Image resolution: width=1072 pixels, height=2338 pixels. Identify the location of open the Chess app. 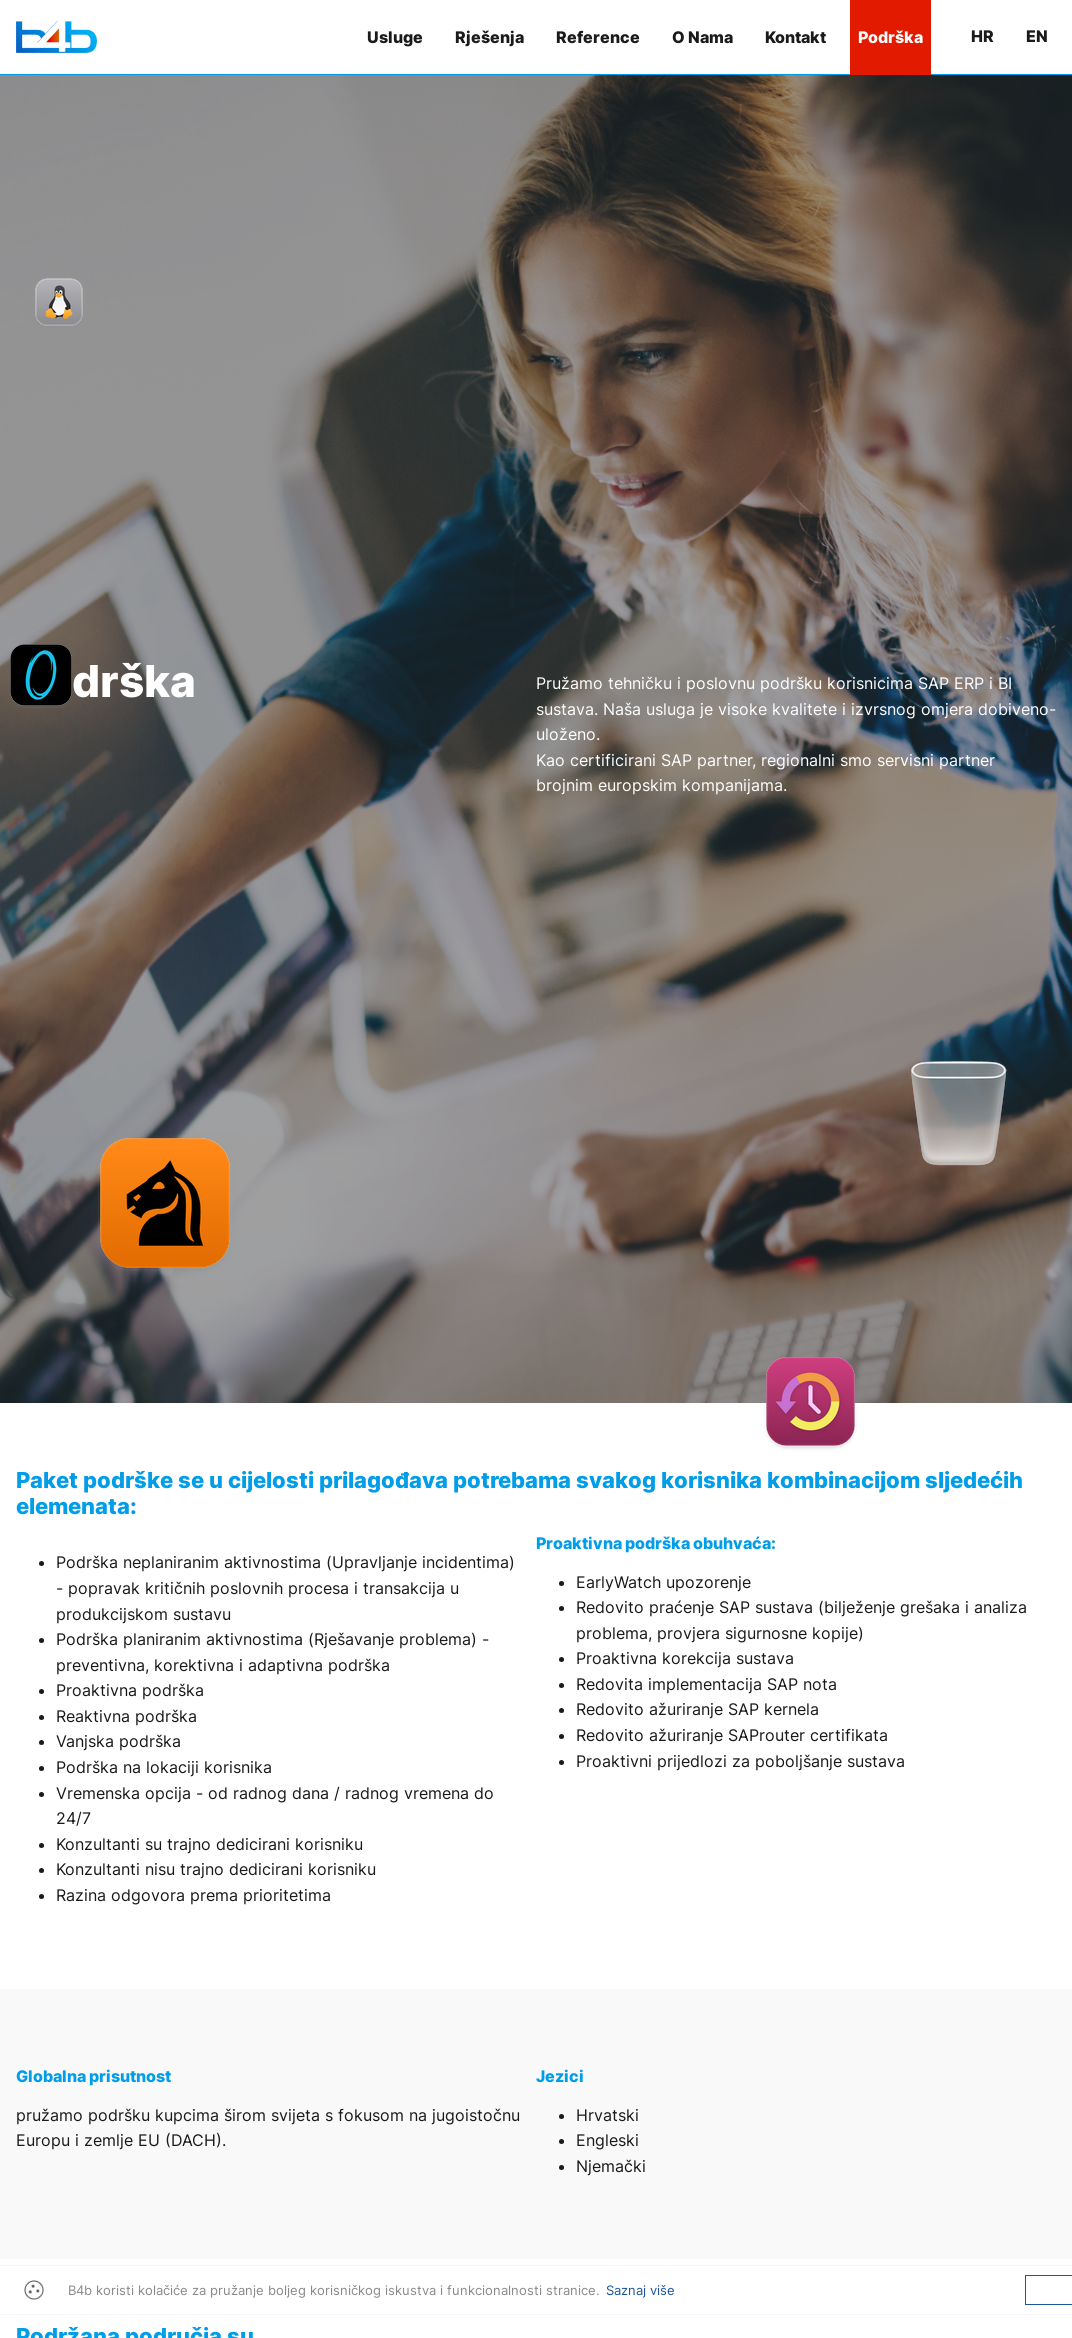
(165, 1203).